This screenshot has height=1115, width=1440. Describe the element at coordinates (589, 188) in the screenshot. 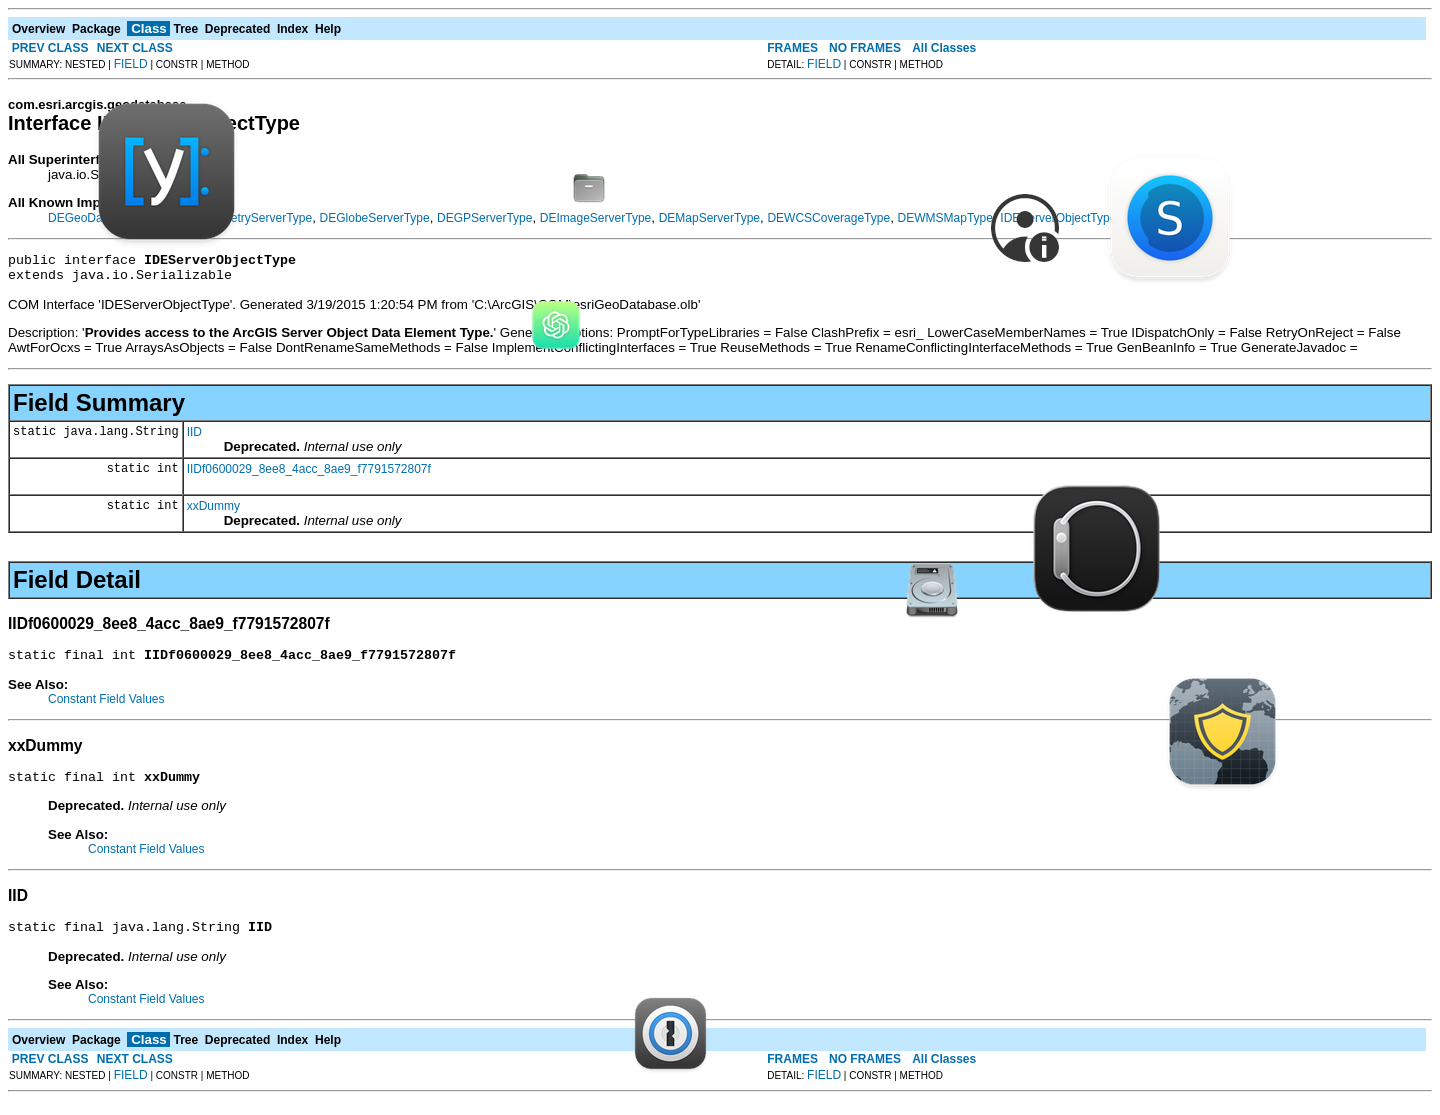

I see `open the file manager application` at that location.